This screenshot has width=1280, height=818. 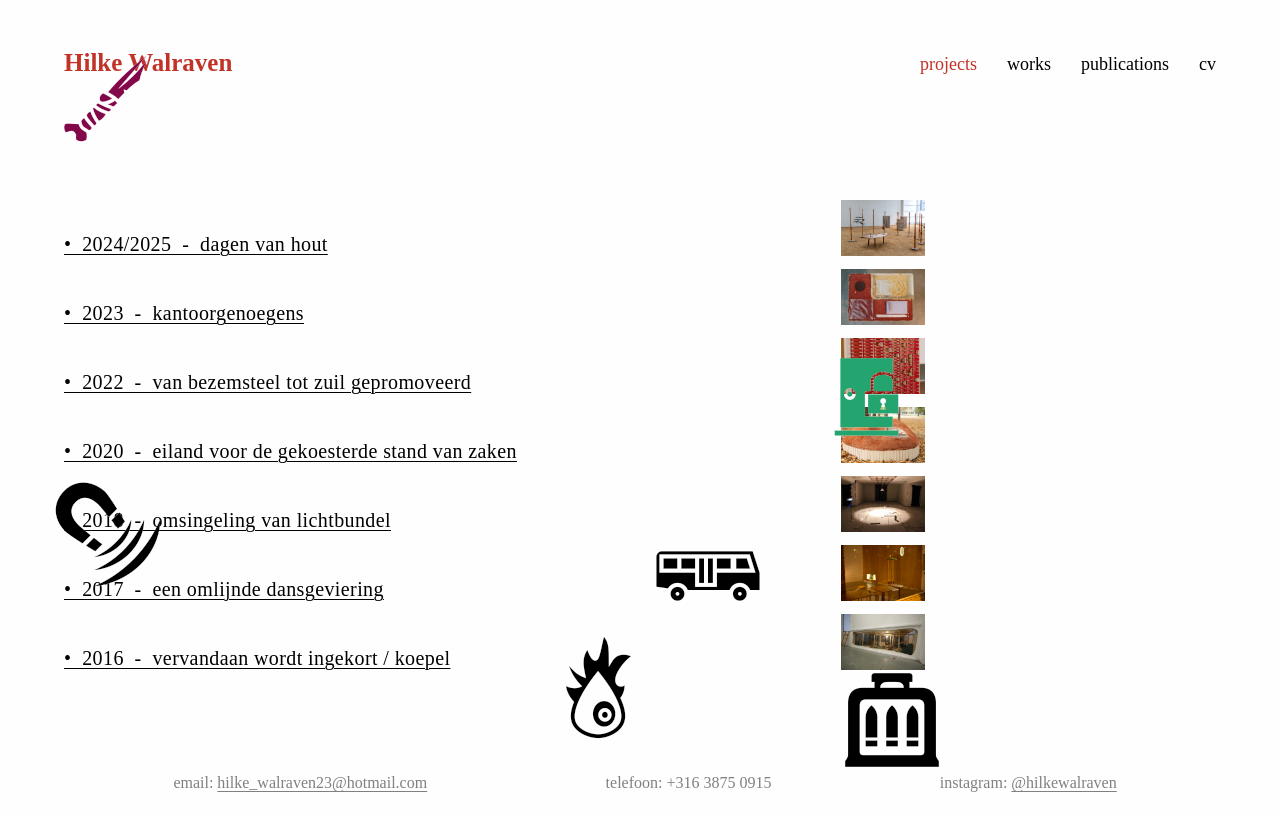 What do you see at coordinates (598, 687) in the screenshot?
I see `select a spirit or ethereal character class` at bounding box center [598, 687].